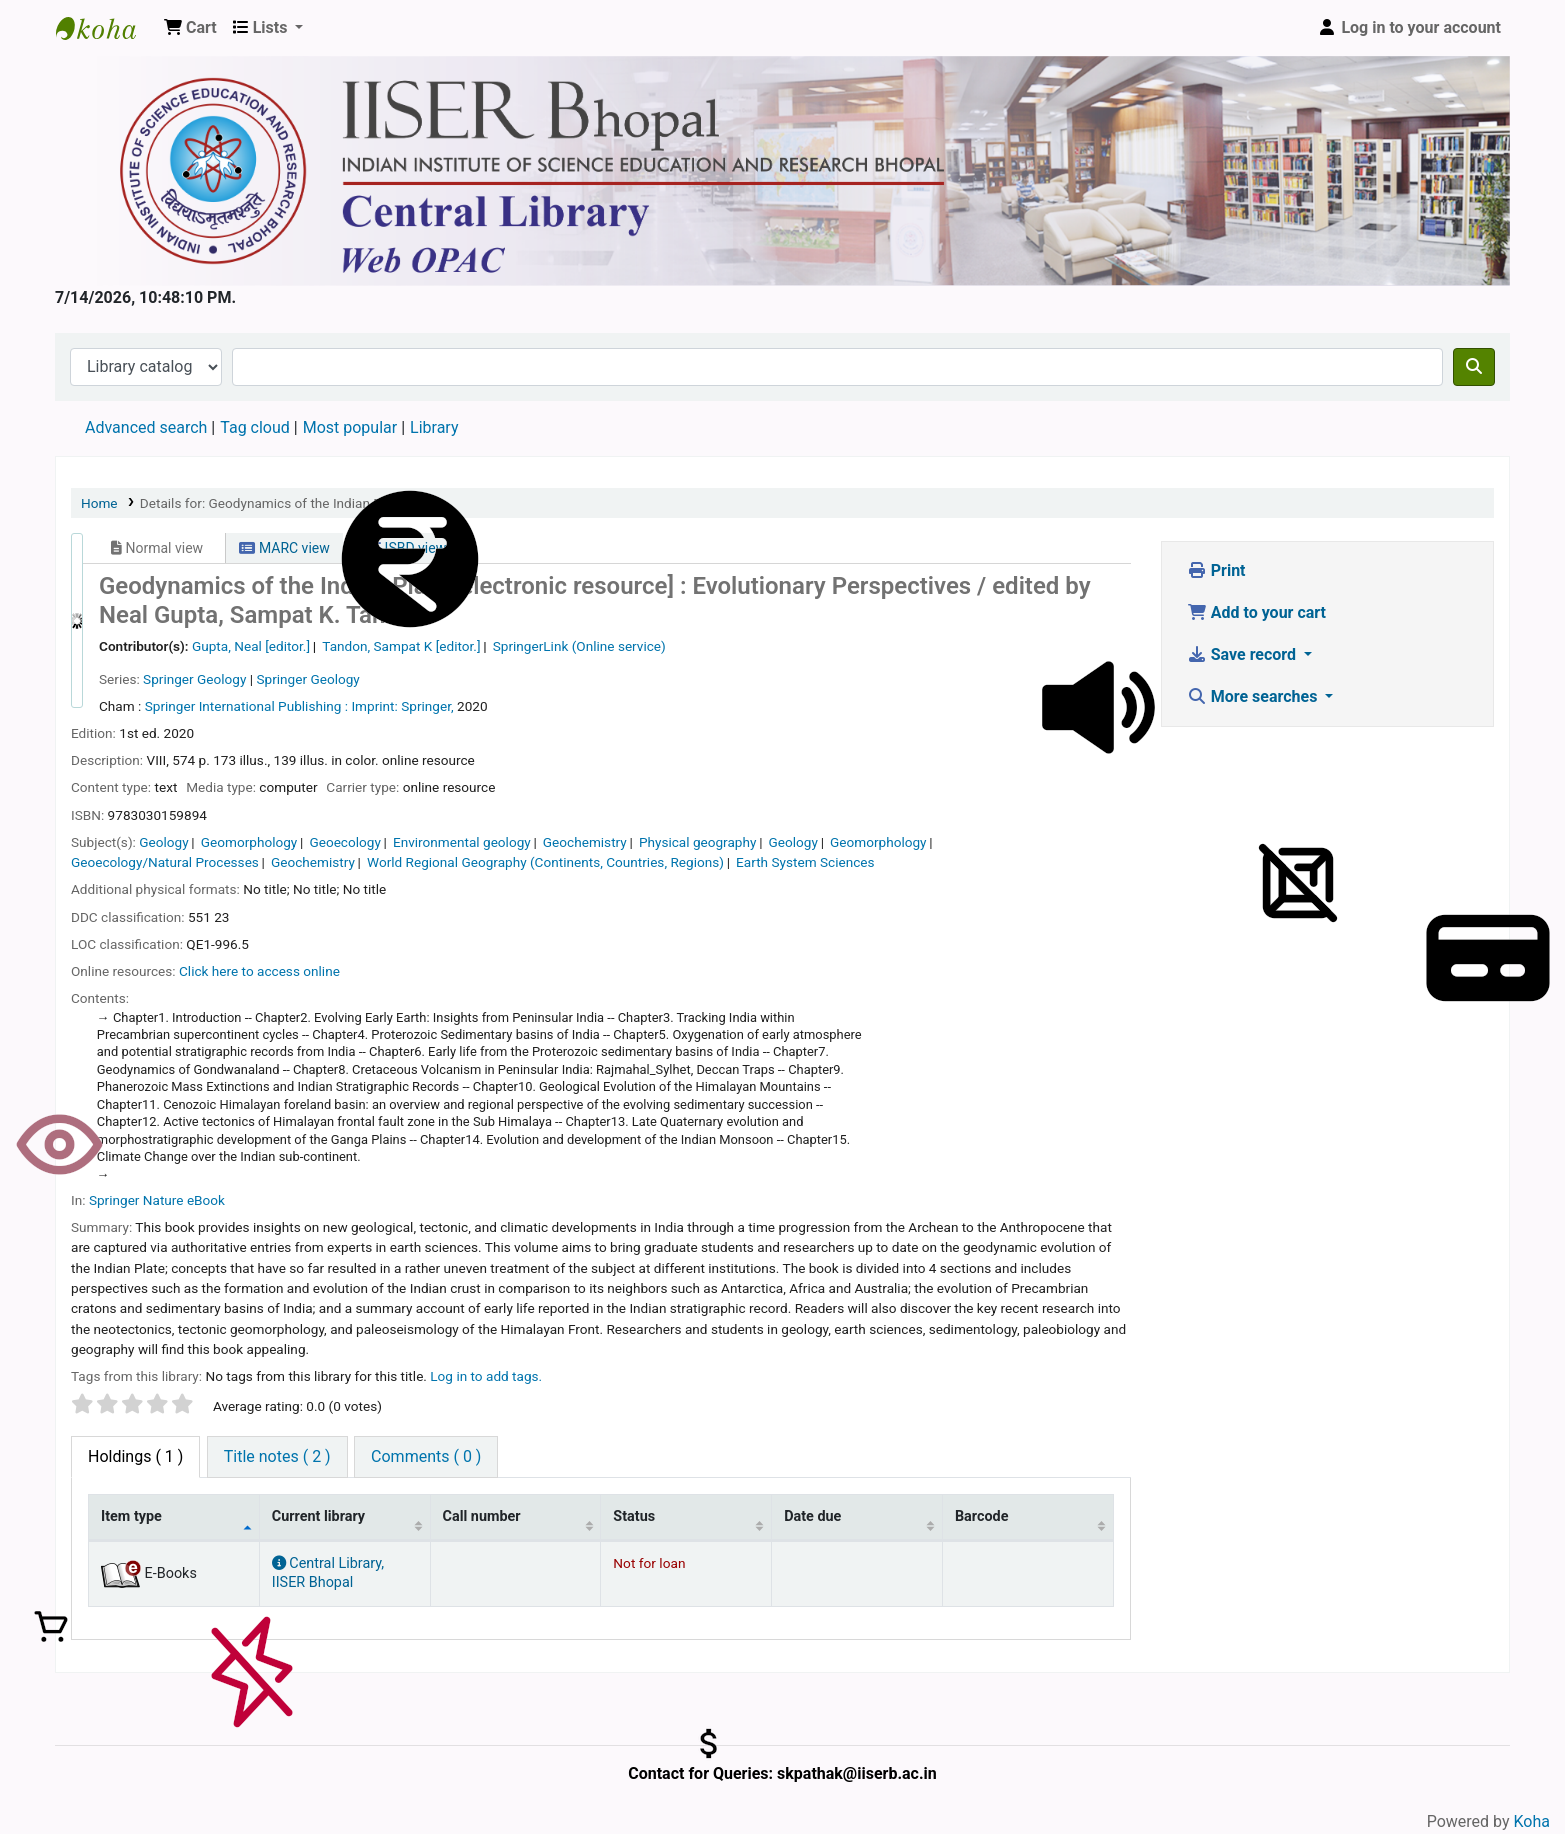 This screenshot has height=1834, width=1565. I want to click on manage payment methods, so click(1488, 958).